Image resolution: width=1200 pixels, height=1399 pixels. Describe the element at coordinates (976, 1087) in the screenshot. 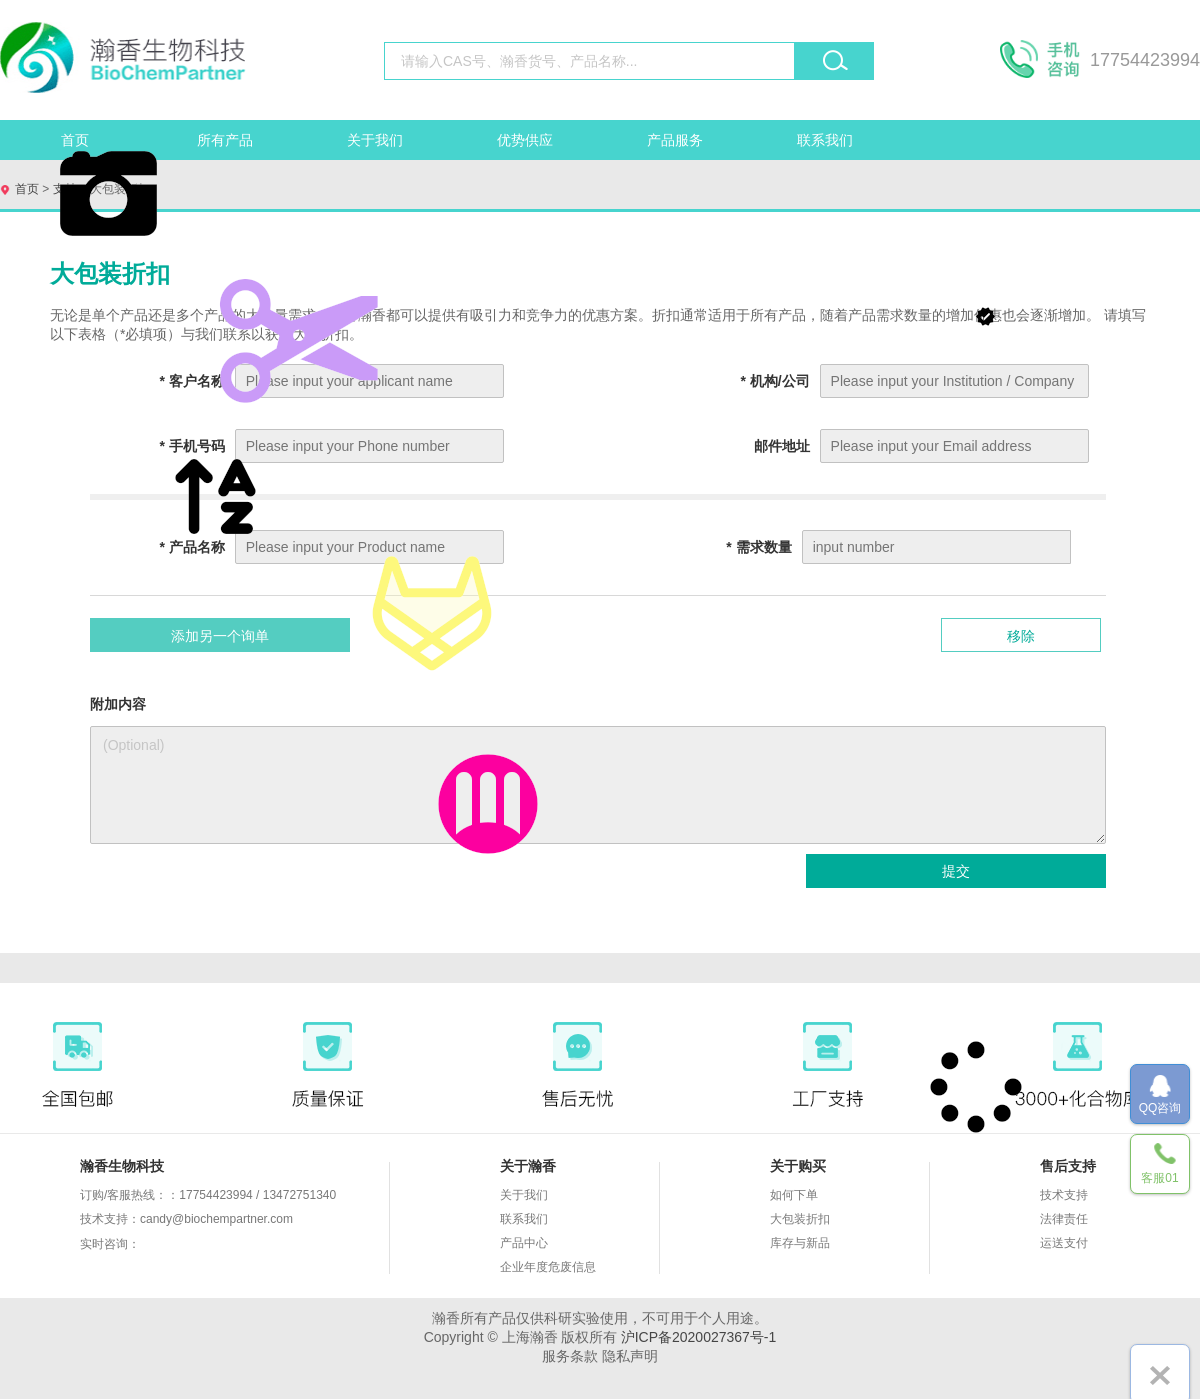

I see `indicates content is loading` at that location.